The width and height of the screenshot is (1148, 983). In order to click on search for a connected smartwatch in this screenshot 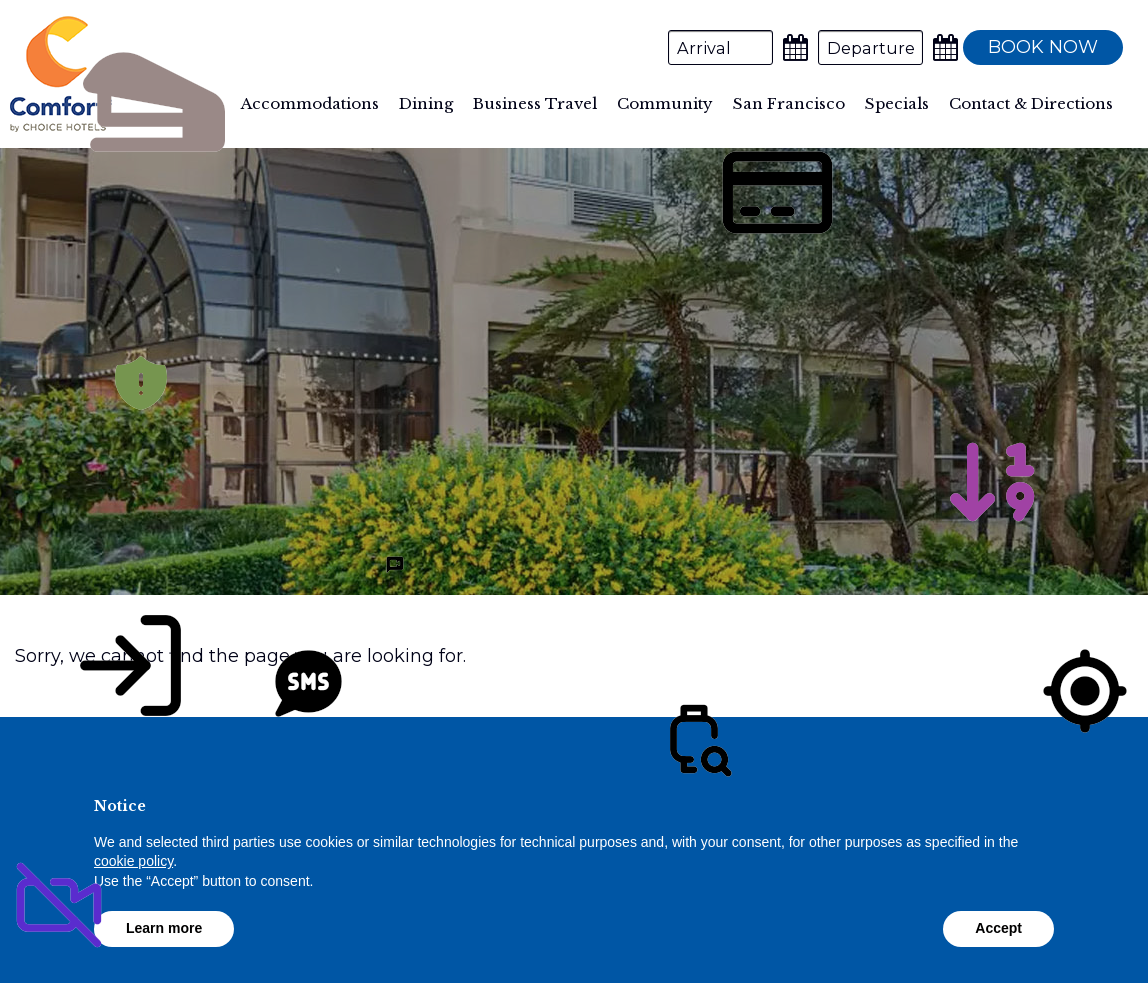, I will do `click(694, 739)`.